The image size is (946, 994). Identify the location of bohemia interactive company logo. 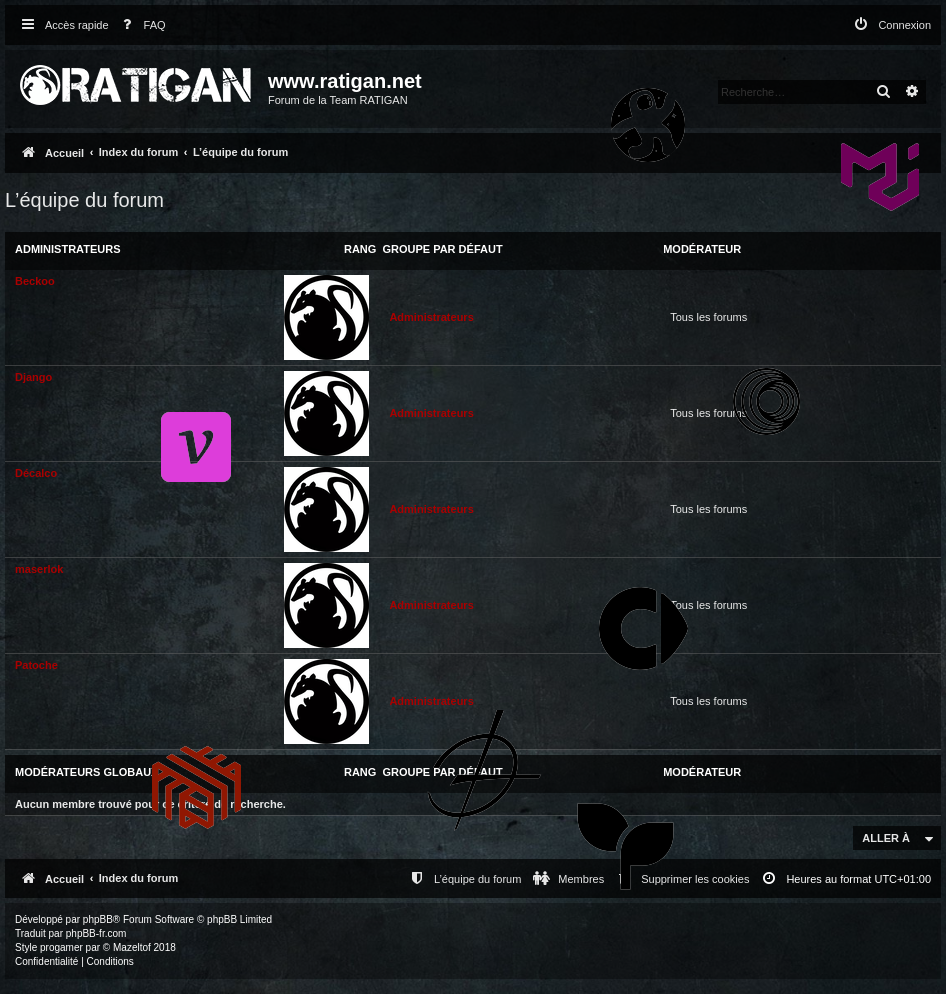
(484, 770).